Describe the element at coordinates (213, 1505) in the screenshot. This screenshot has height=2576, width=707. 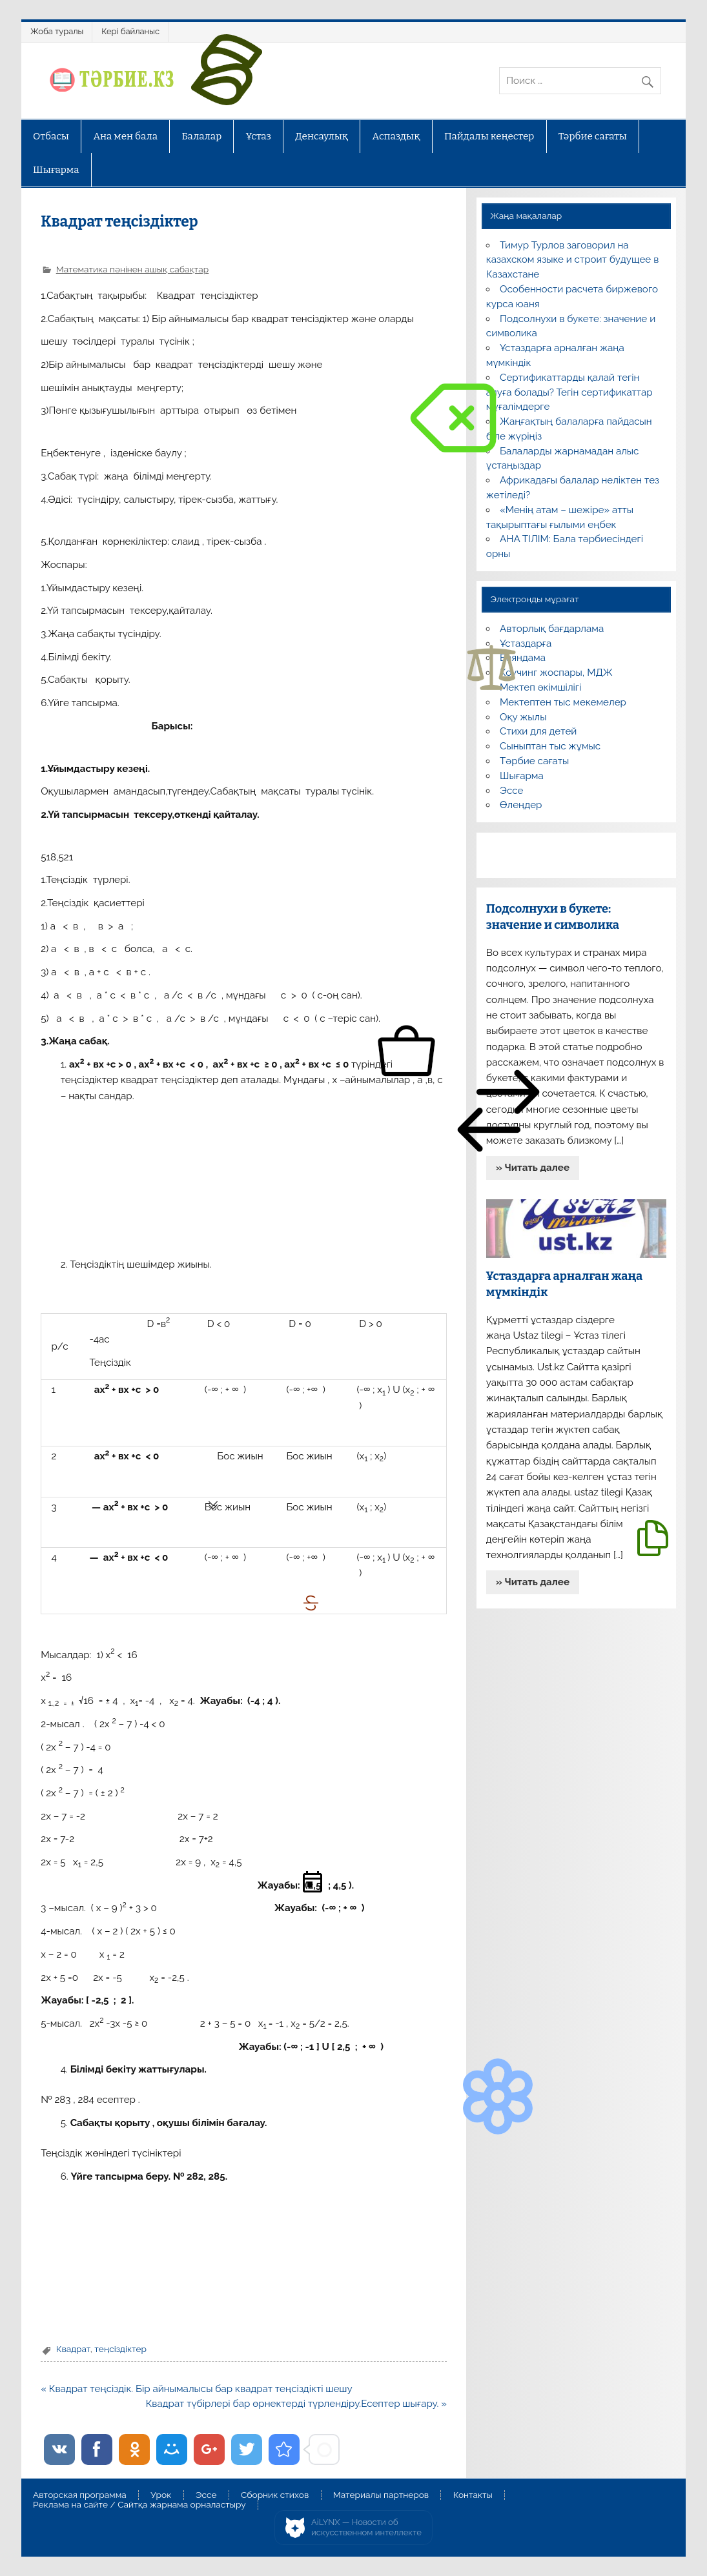
I see `scroll down or view more content below` at that location.